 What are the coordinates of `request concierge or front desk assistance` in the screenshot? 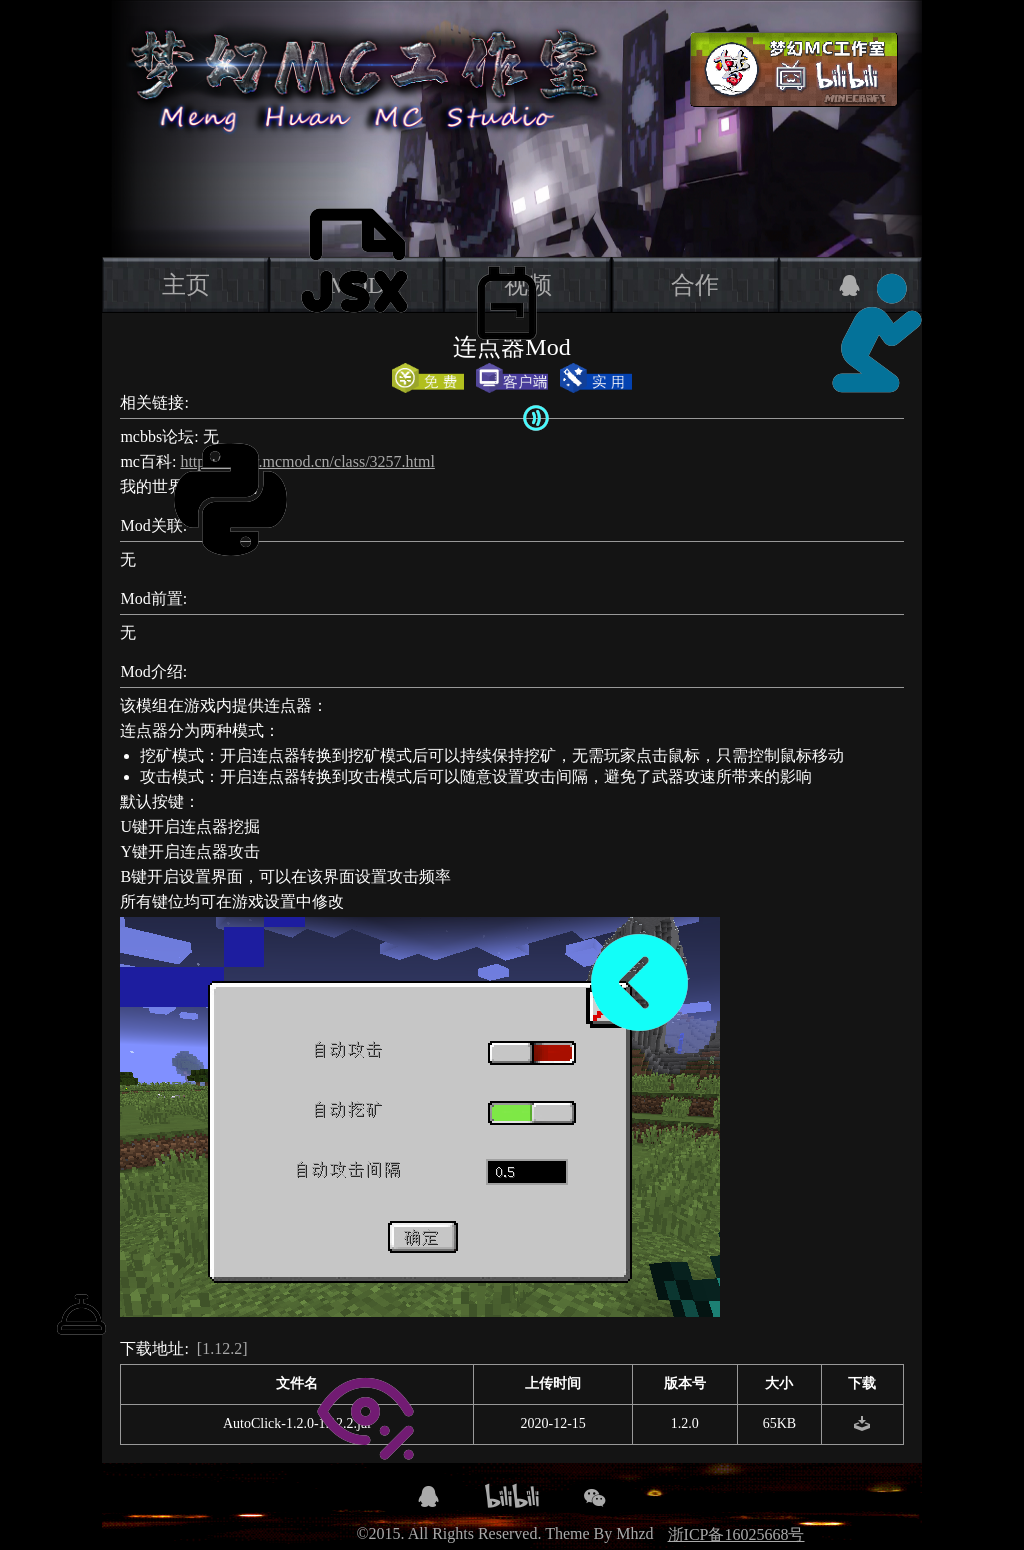 It's located at (81, 1314).